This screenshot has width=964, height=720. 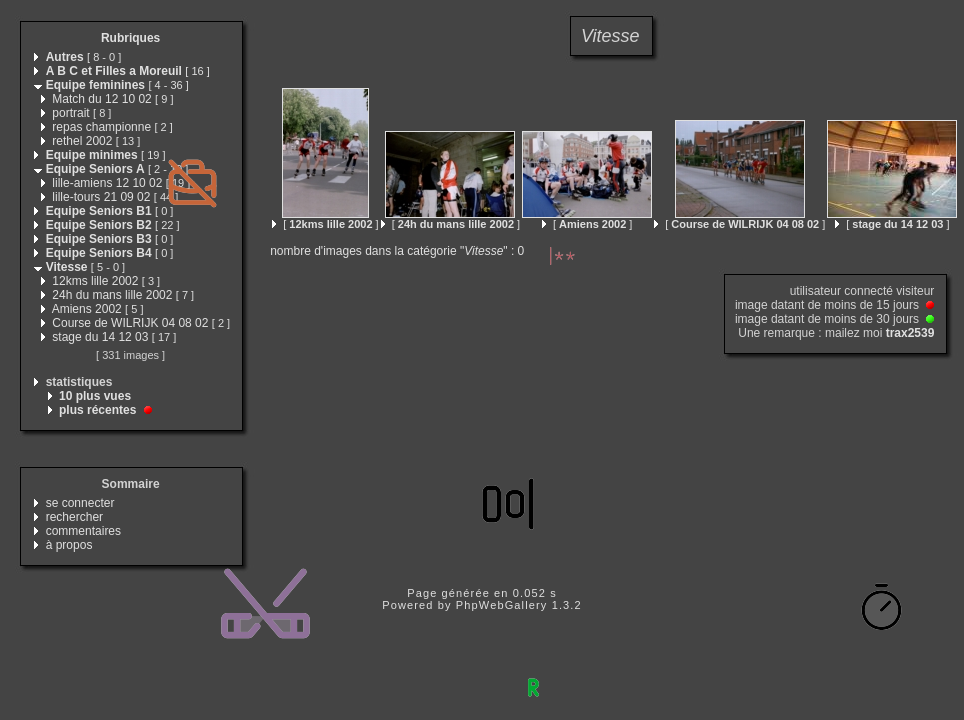 What do you see at coordinates (561, 256) in the screenshot?
I see `enter or view password field` at bounding box center [561, 256].